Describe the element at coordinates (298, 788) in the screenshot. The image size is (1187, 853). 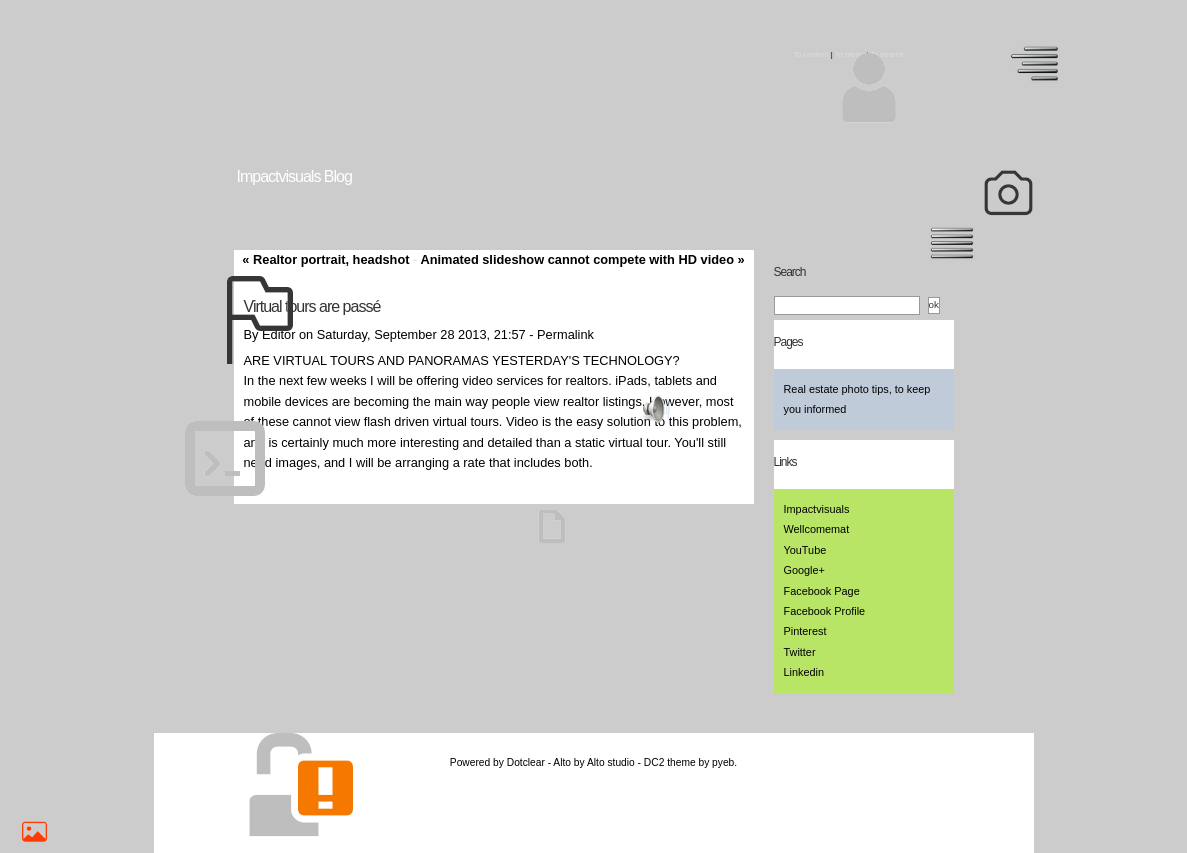
I see `indicates an insecure or unencrypted connection` at that location.